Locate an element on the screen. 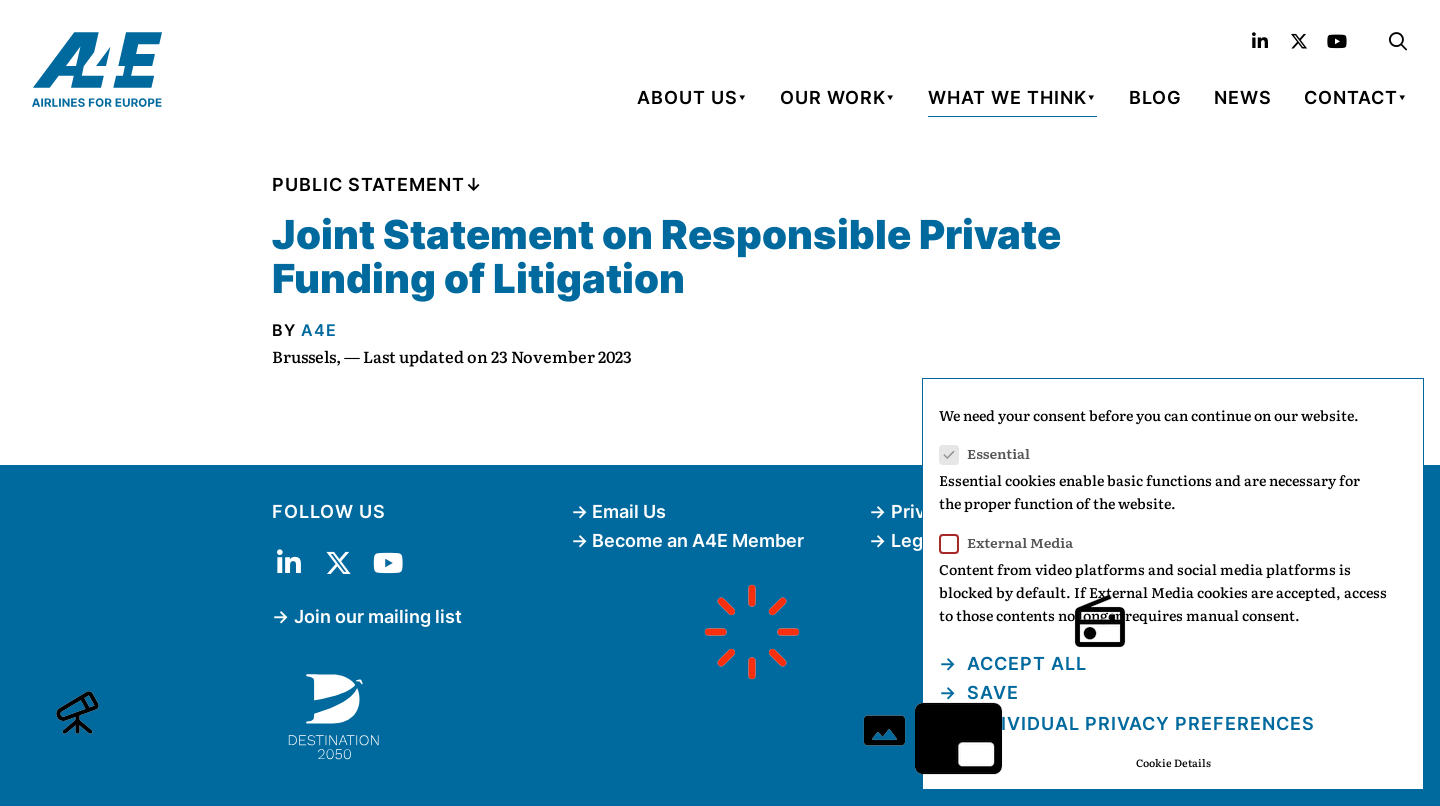  access radio or audio streaming is located at coordinates (1100, 622).